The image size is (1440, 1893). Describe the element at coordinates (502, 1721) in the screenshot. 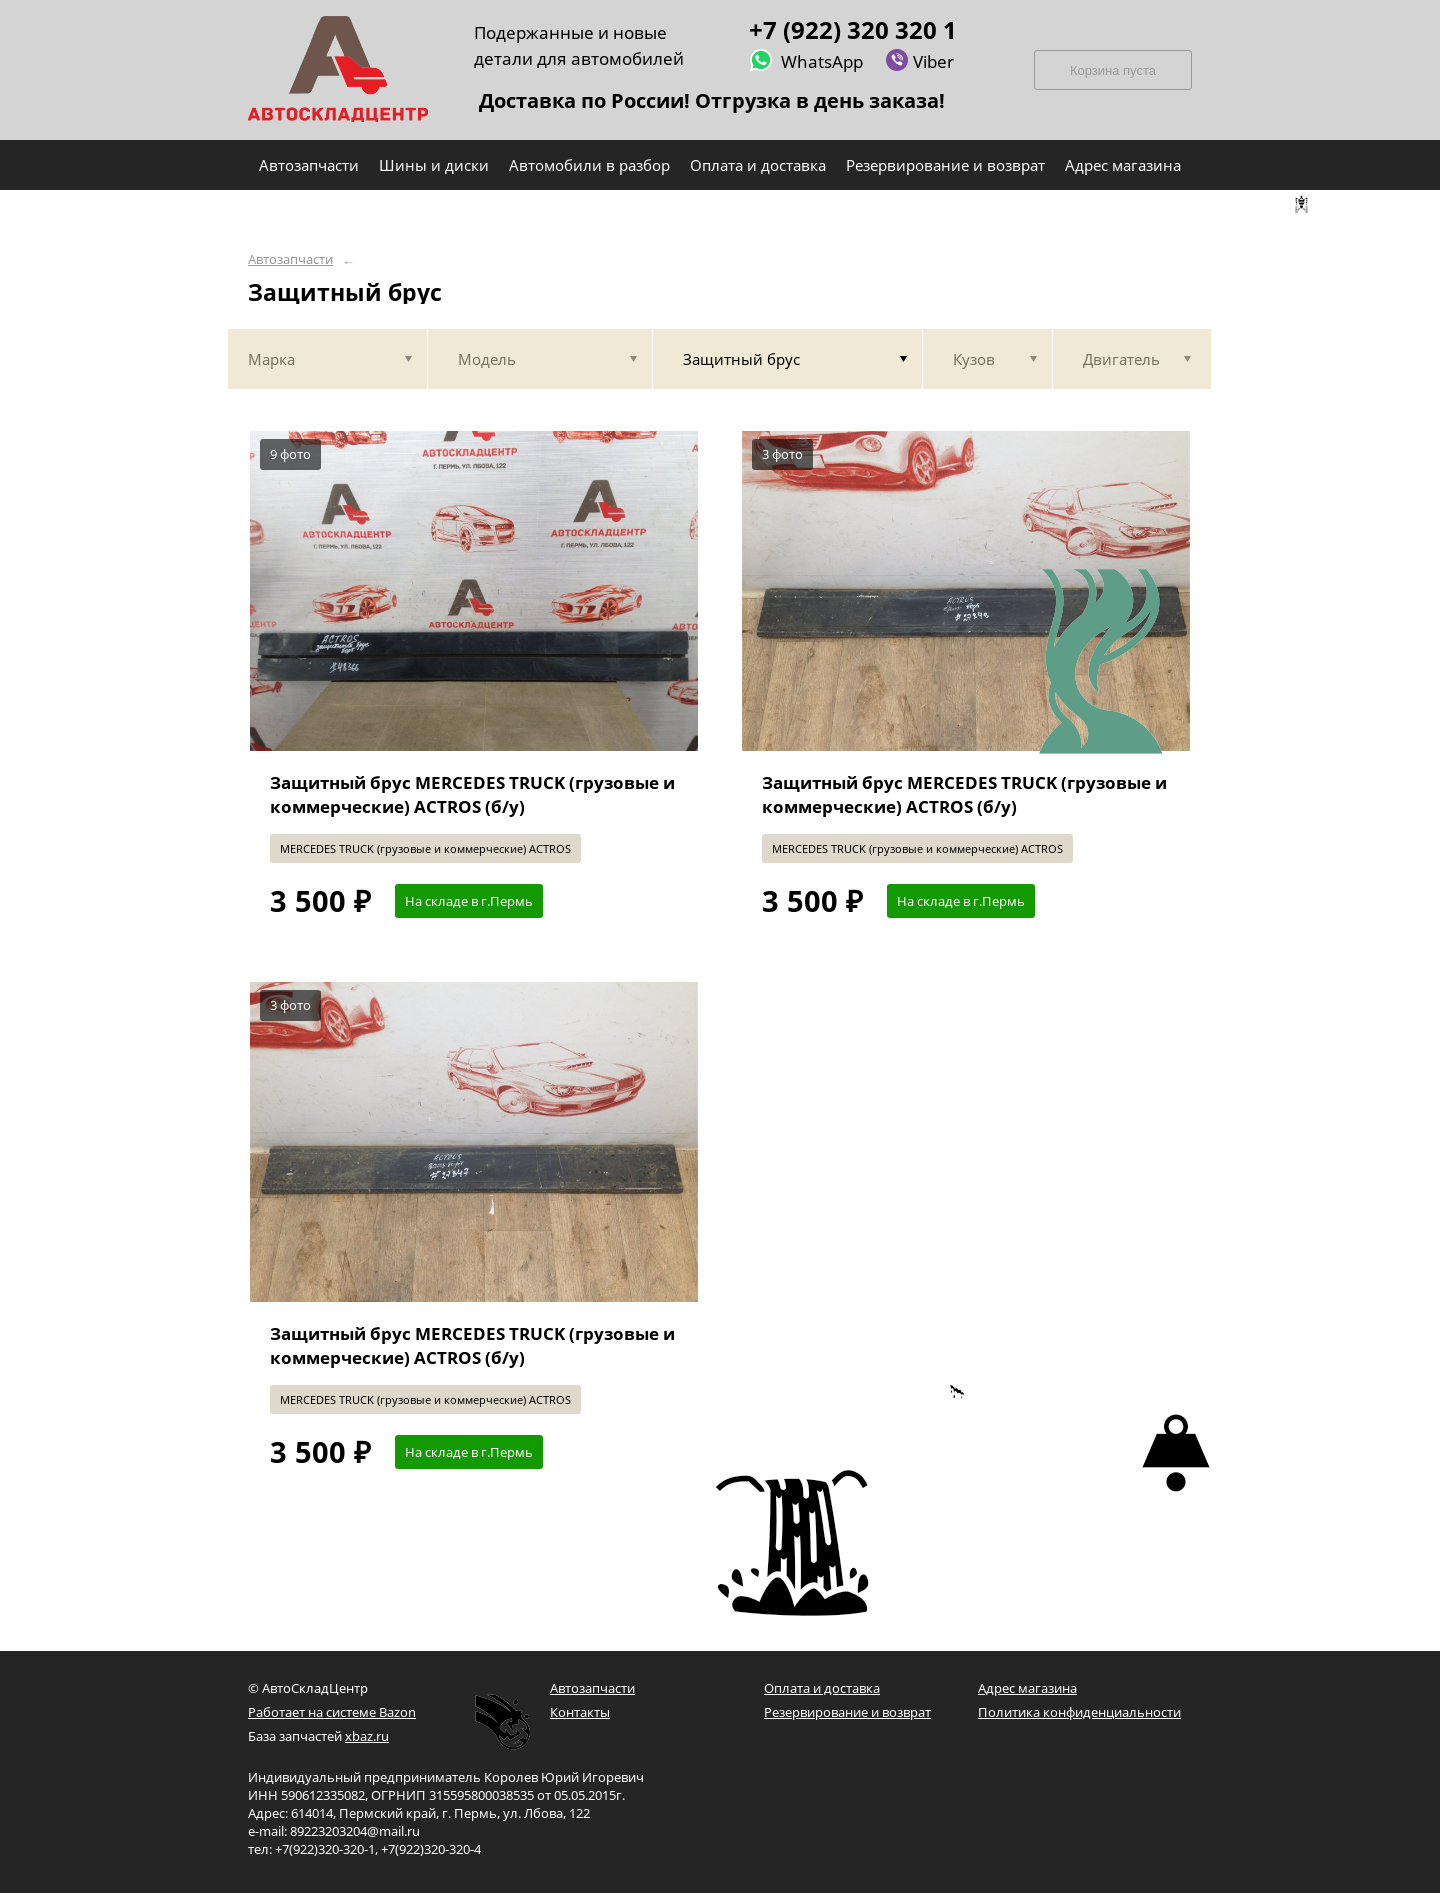

I see `indicates an unstable or volatile attack in-game` at that location.